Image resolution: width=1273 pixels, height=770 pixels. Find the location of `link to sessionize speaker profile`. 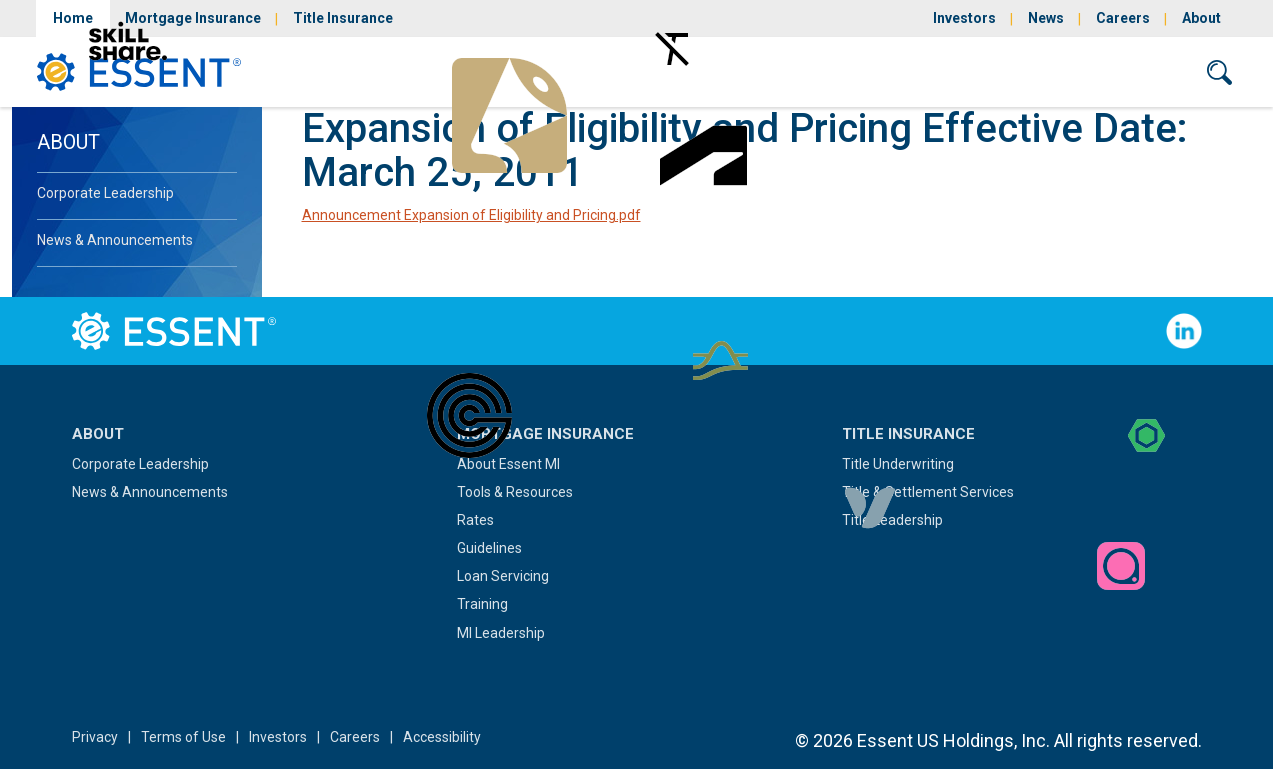

link to sessionize speaker profile is located at coordinates (509, 115).